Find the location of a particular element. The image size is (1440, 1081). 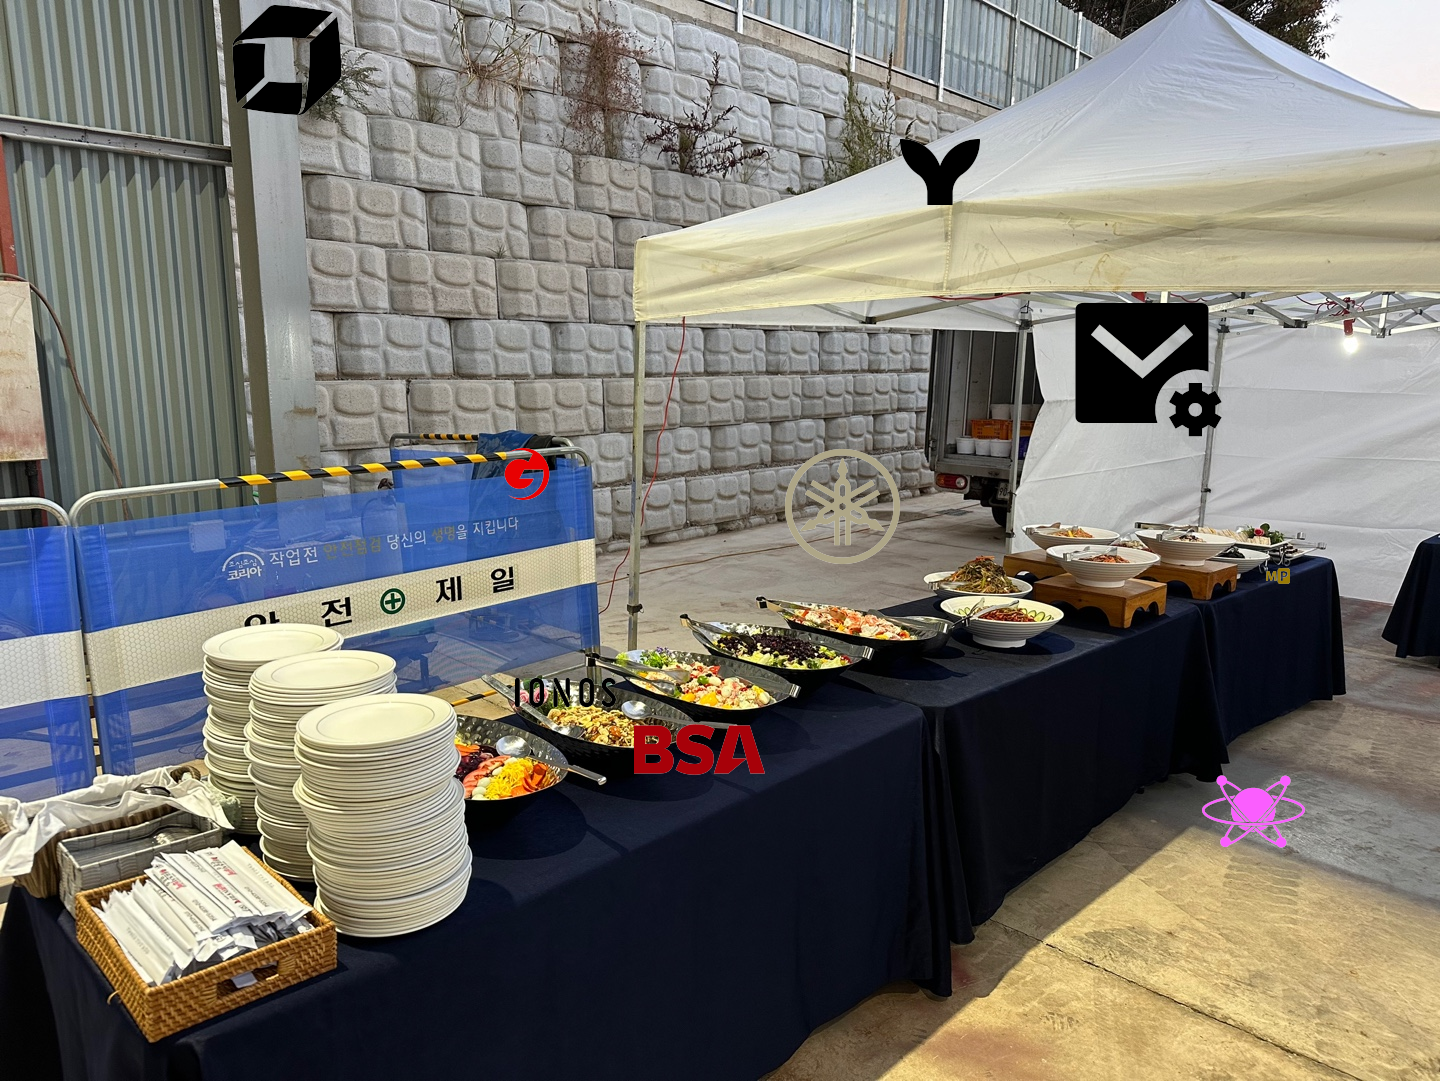

macports package manager logo is located at coordinates (1278, 576).